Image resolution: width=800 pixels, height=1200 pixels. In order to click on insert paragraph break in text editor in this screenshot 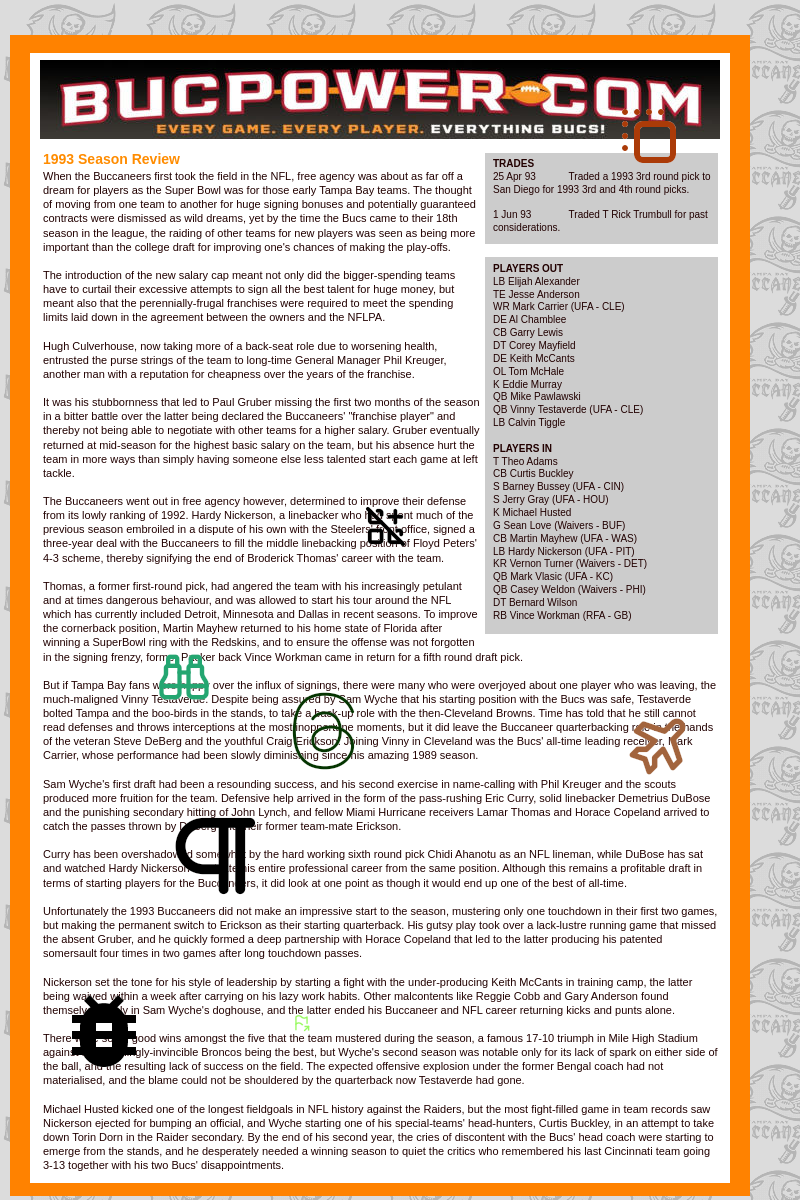, I will do `click(217, 856)`.